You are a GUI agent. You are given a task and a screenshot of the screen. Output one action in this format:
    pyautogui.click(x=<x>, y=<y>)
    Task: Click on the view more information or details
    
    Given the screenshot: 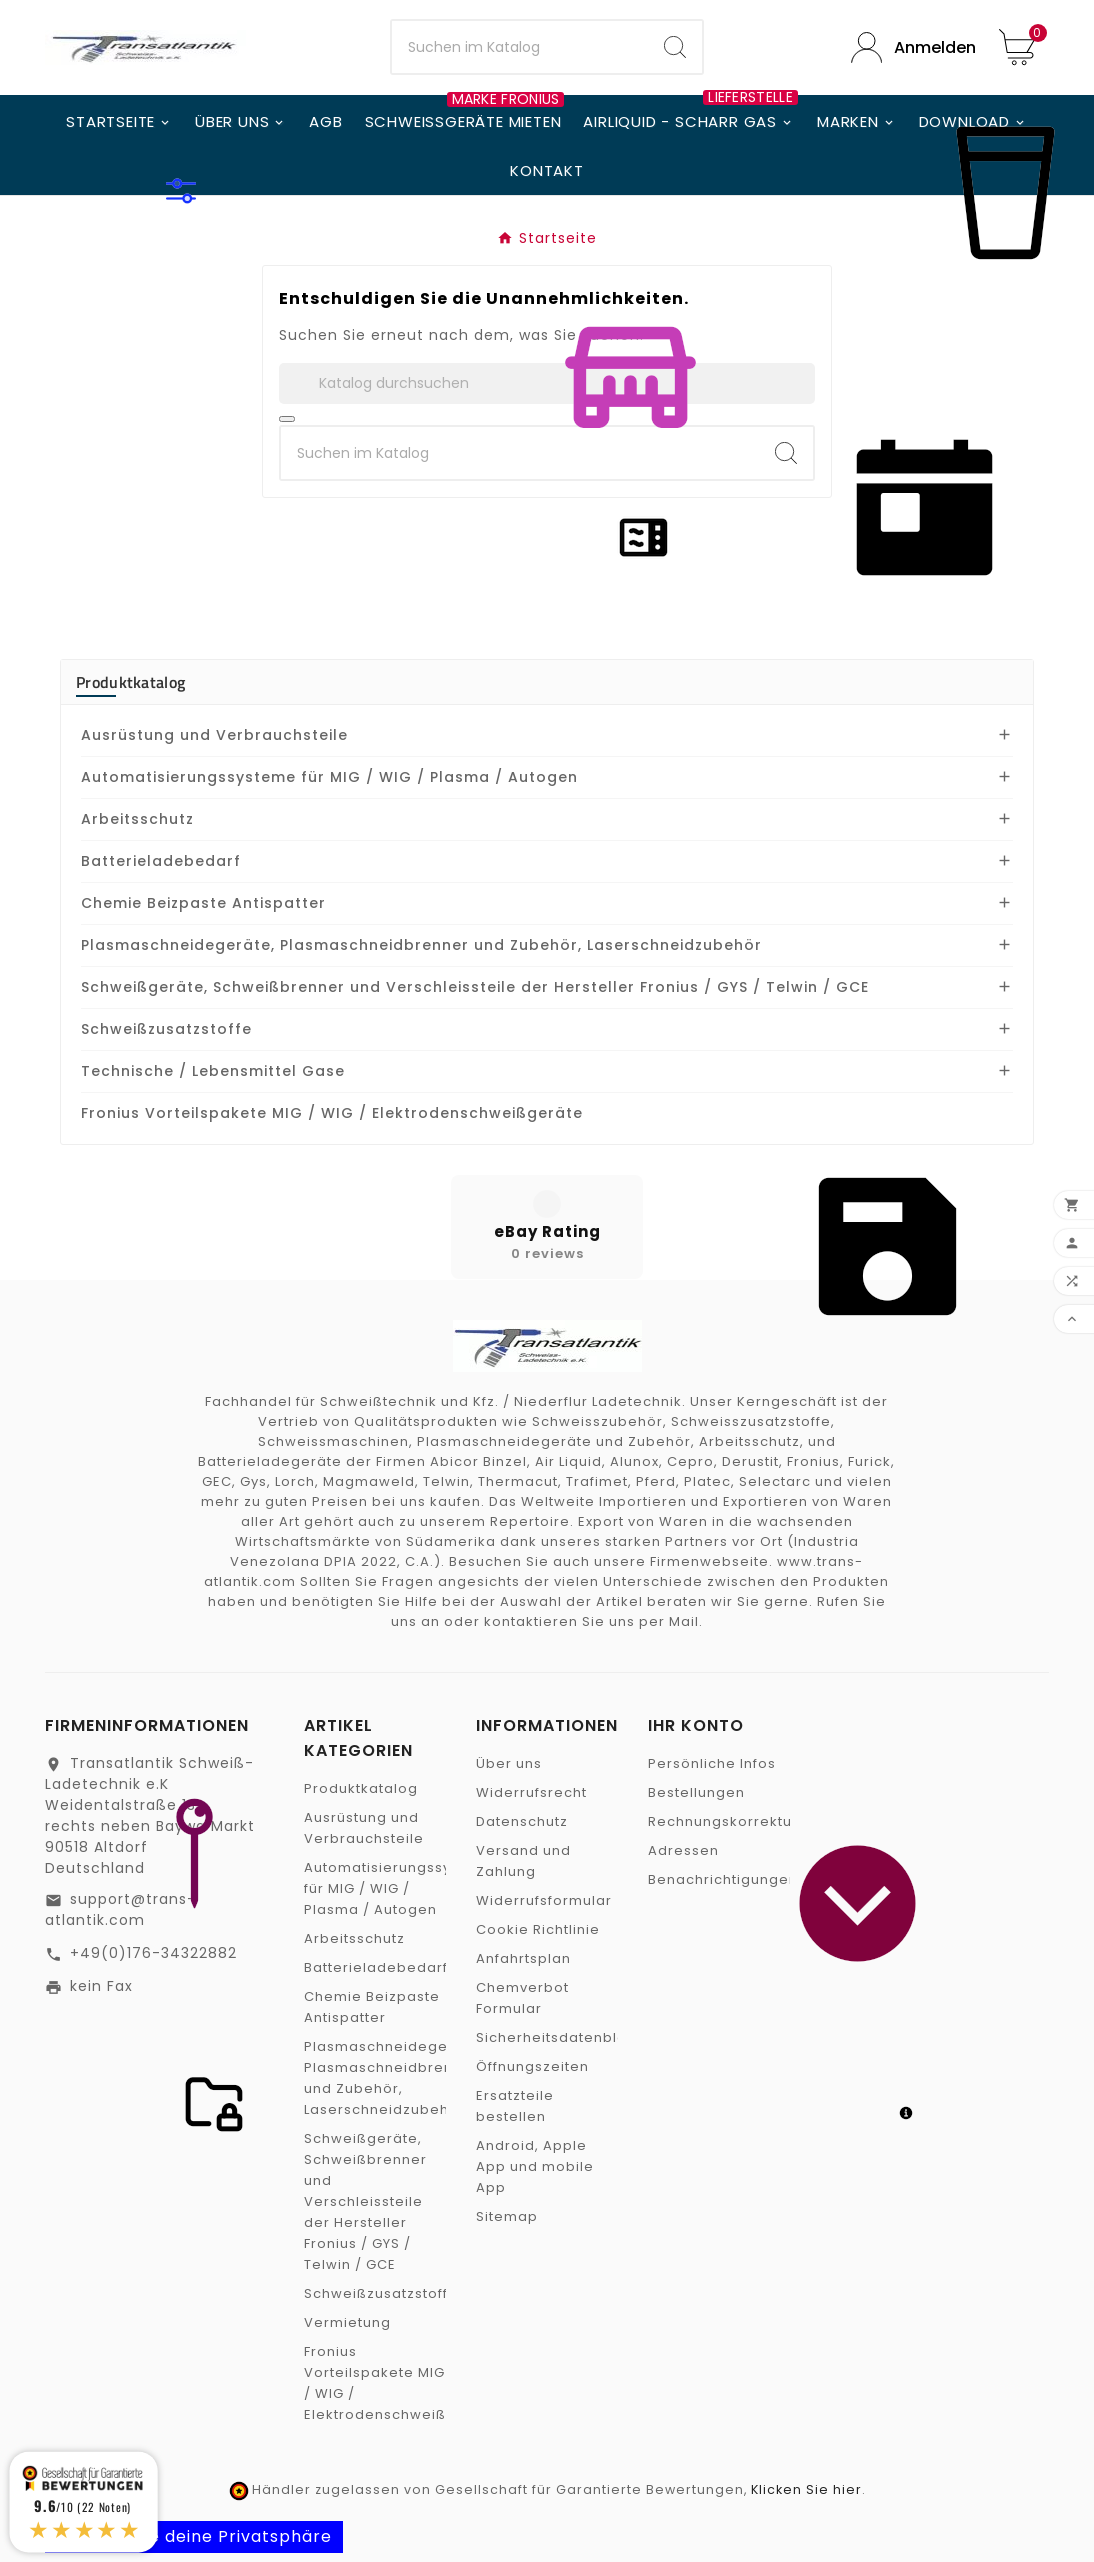 What is the action you would take?
    pyautogui.click(x=906, y=2113)
    